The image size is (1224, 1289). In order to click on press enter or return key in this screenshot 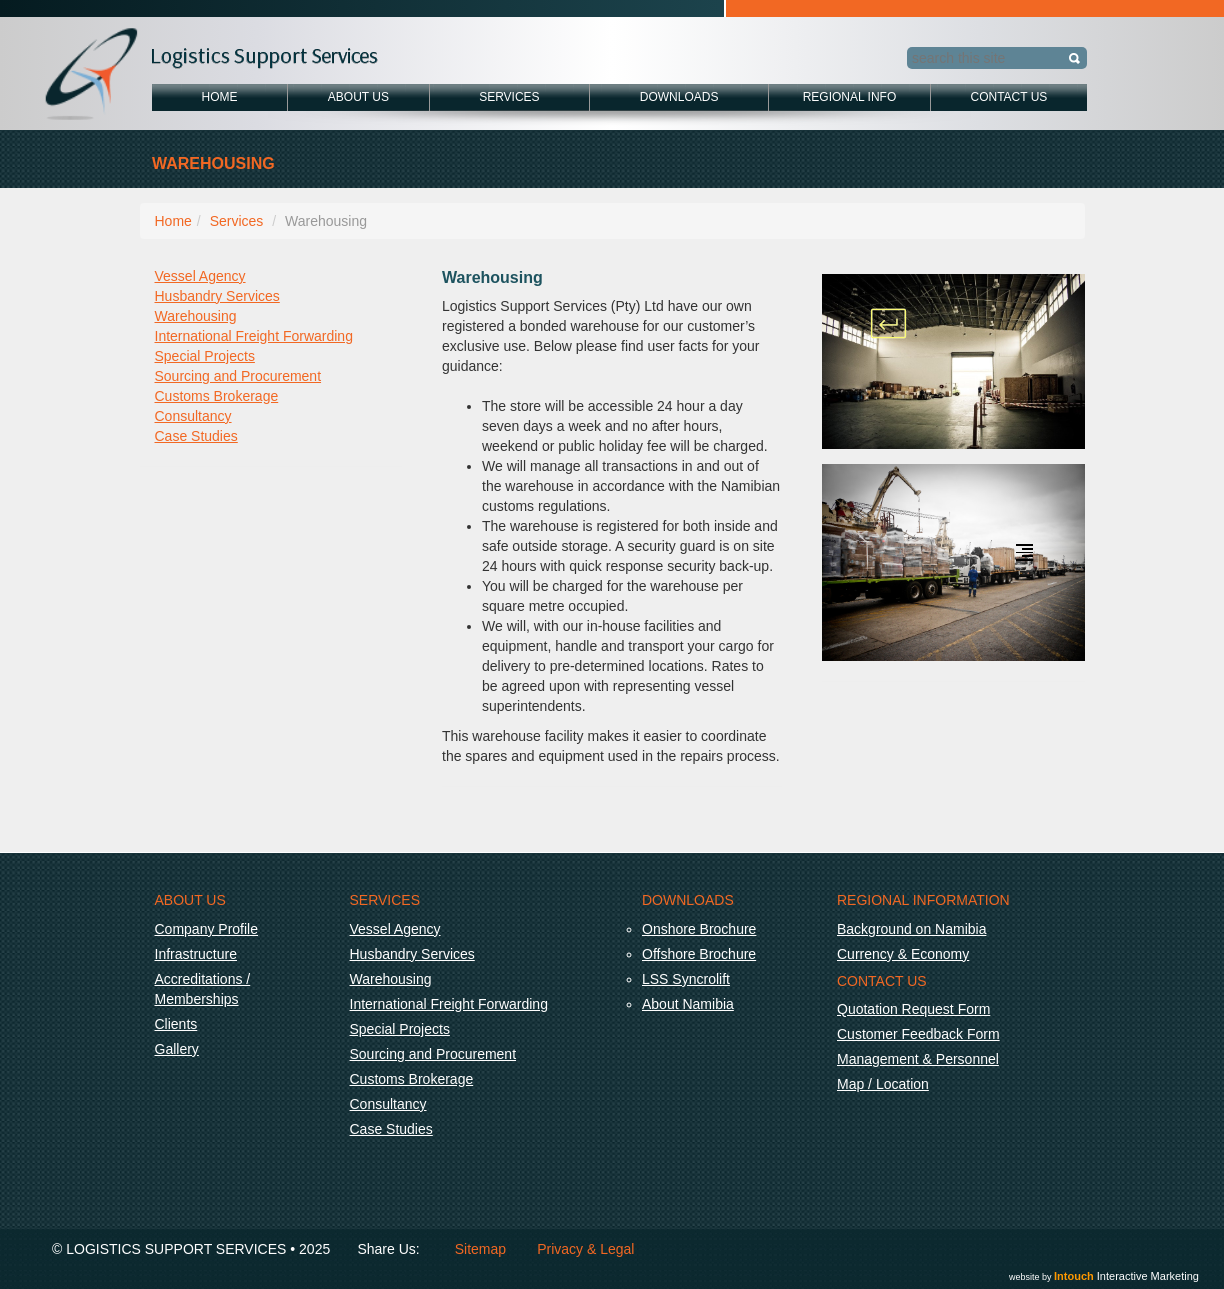, I will do `click(888, 323)`.